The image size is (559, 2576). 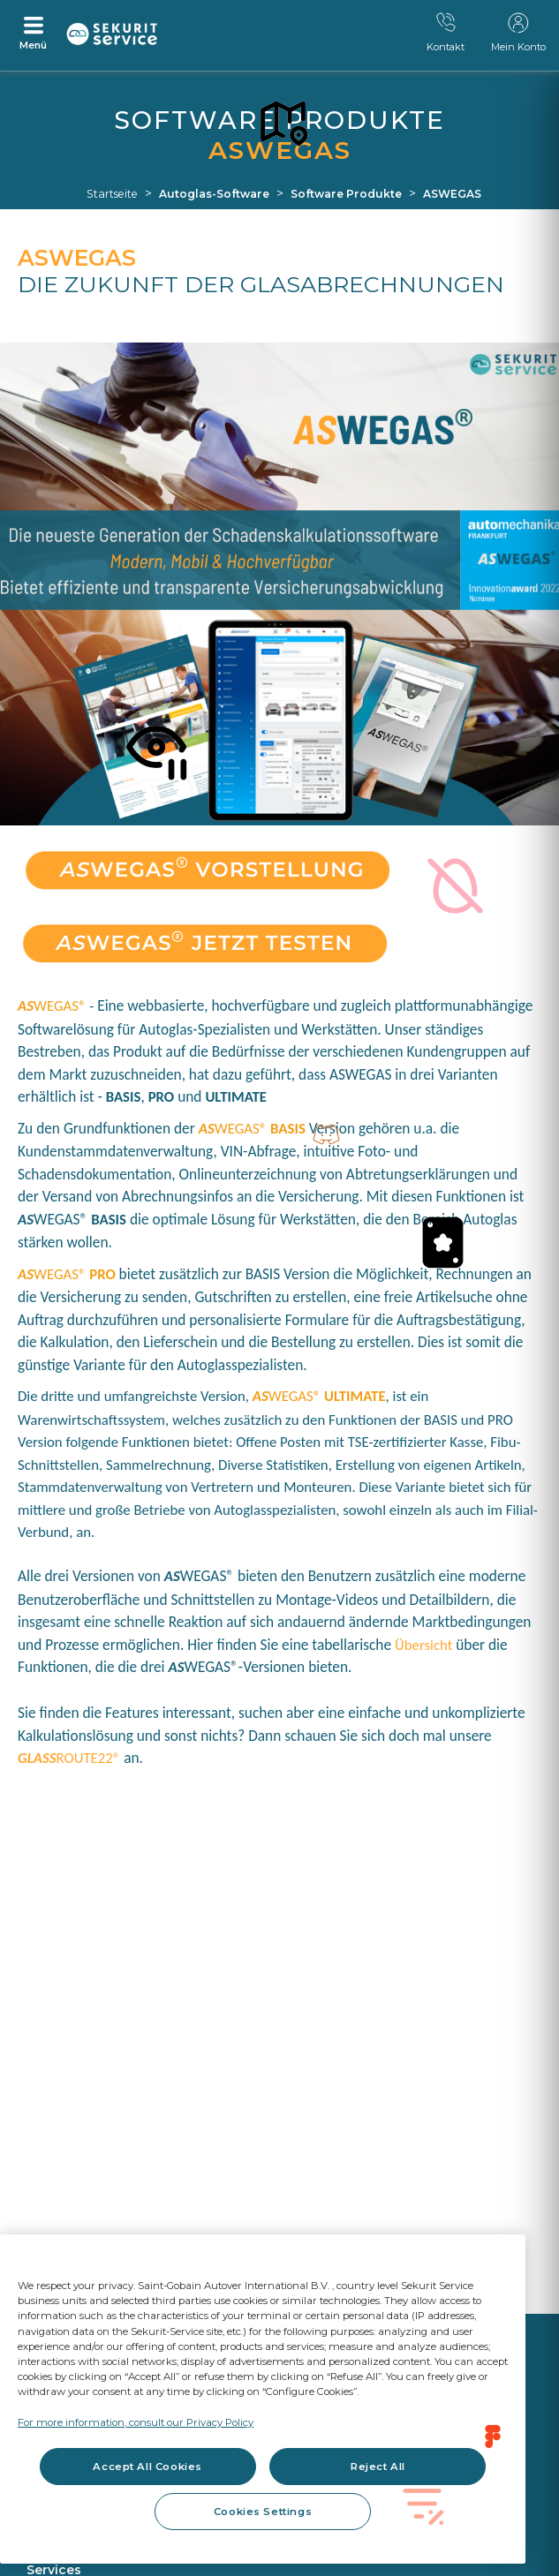 What do you see at coordinates (156, 747) in the screenshot?
I see `pause visibility or viewing mode` at bounding box center [156, 747].